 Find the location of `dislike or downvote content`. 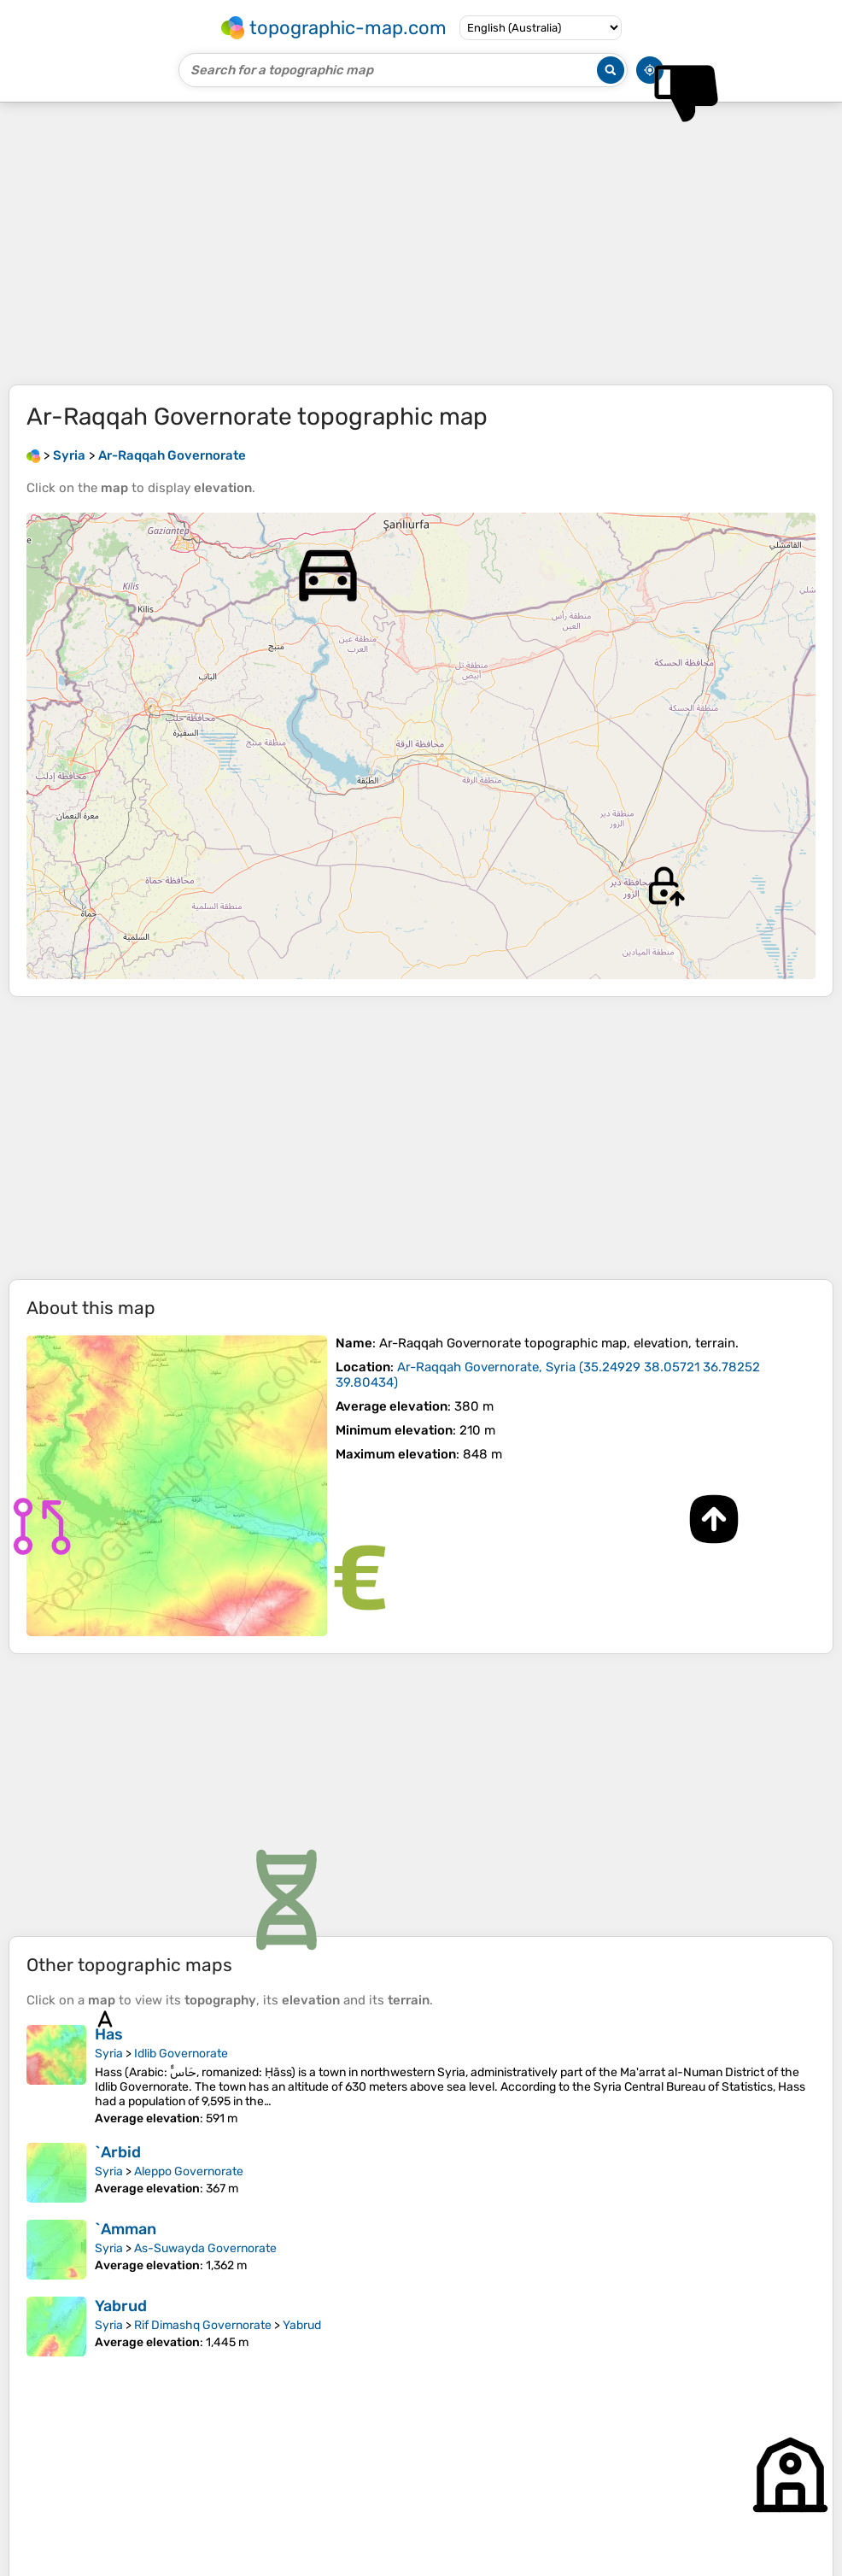

dislike or downvote content is located at coordinates (686, 90).